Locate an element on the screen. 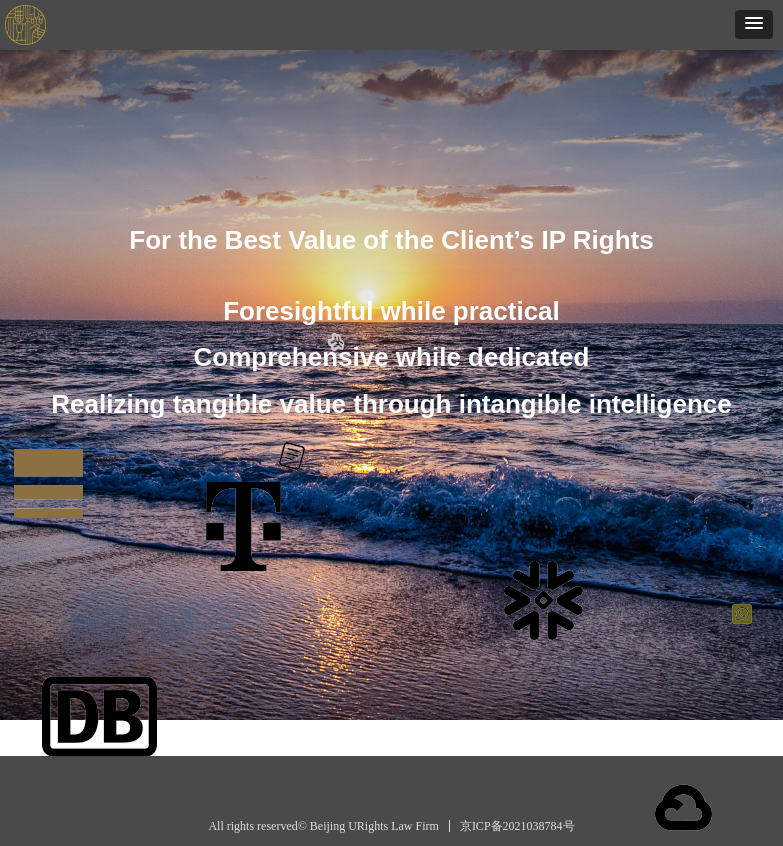 Image resolution: width=783 pixels, height=846 pixels. open webmin server administration panel is located at coordinates (336, 342).